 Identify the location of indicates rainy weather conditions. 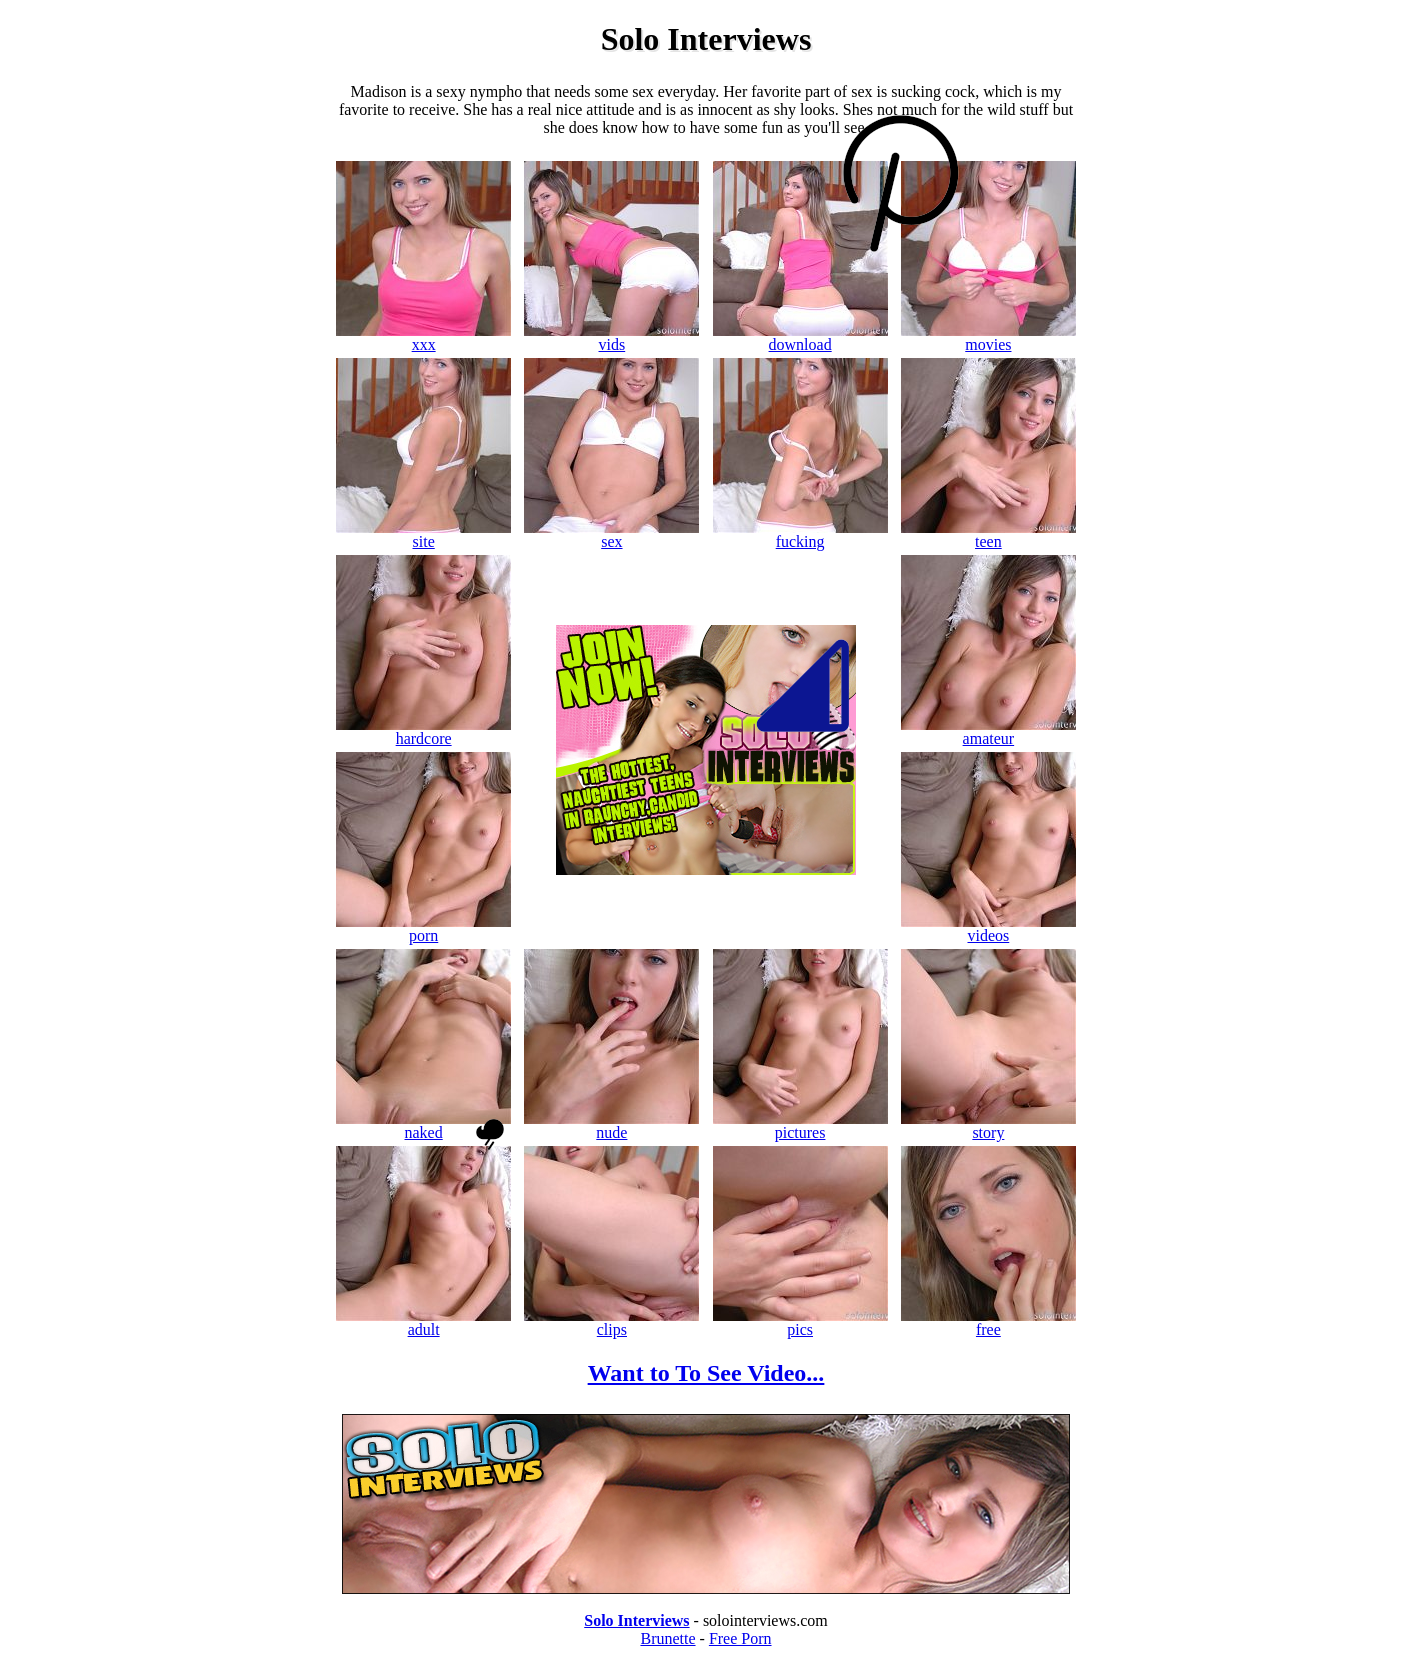
(490, 1134).